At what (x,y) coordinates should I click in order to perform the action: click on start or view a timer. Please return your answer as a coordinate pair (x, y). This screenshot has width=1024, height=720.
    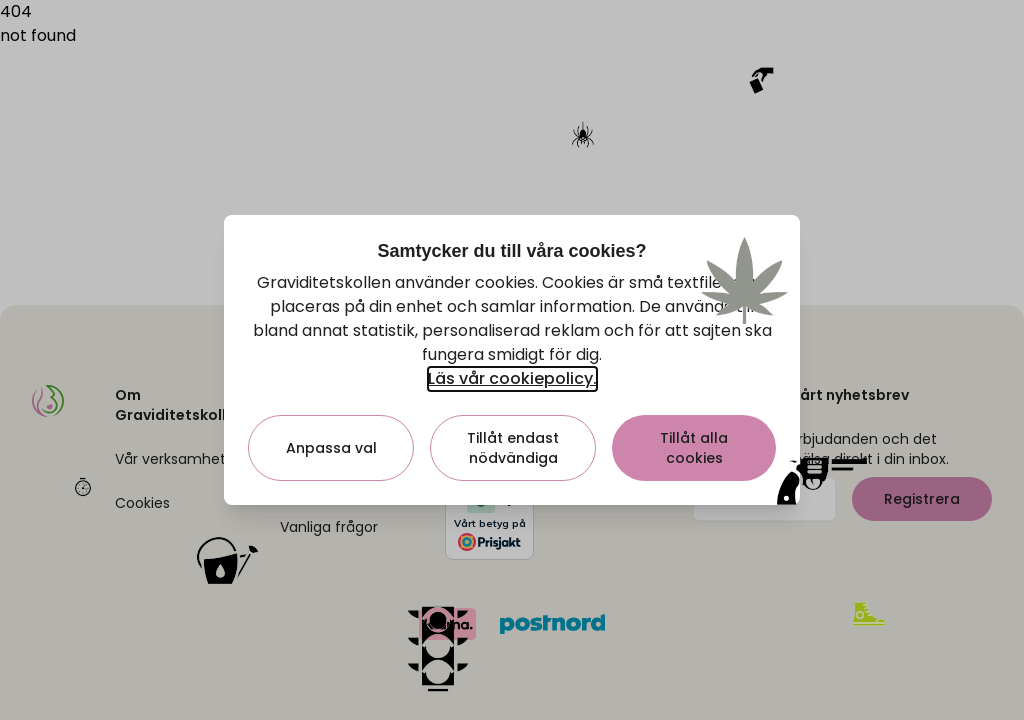
    Looking at the image, I should click on (83, 487).